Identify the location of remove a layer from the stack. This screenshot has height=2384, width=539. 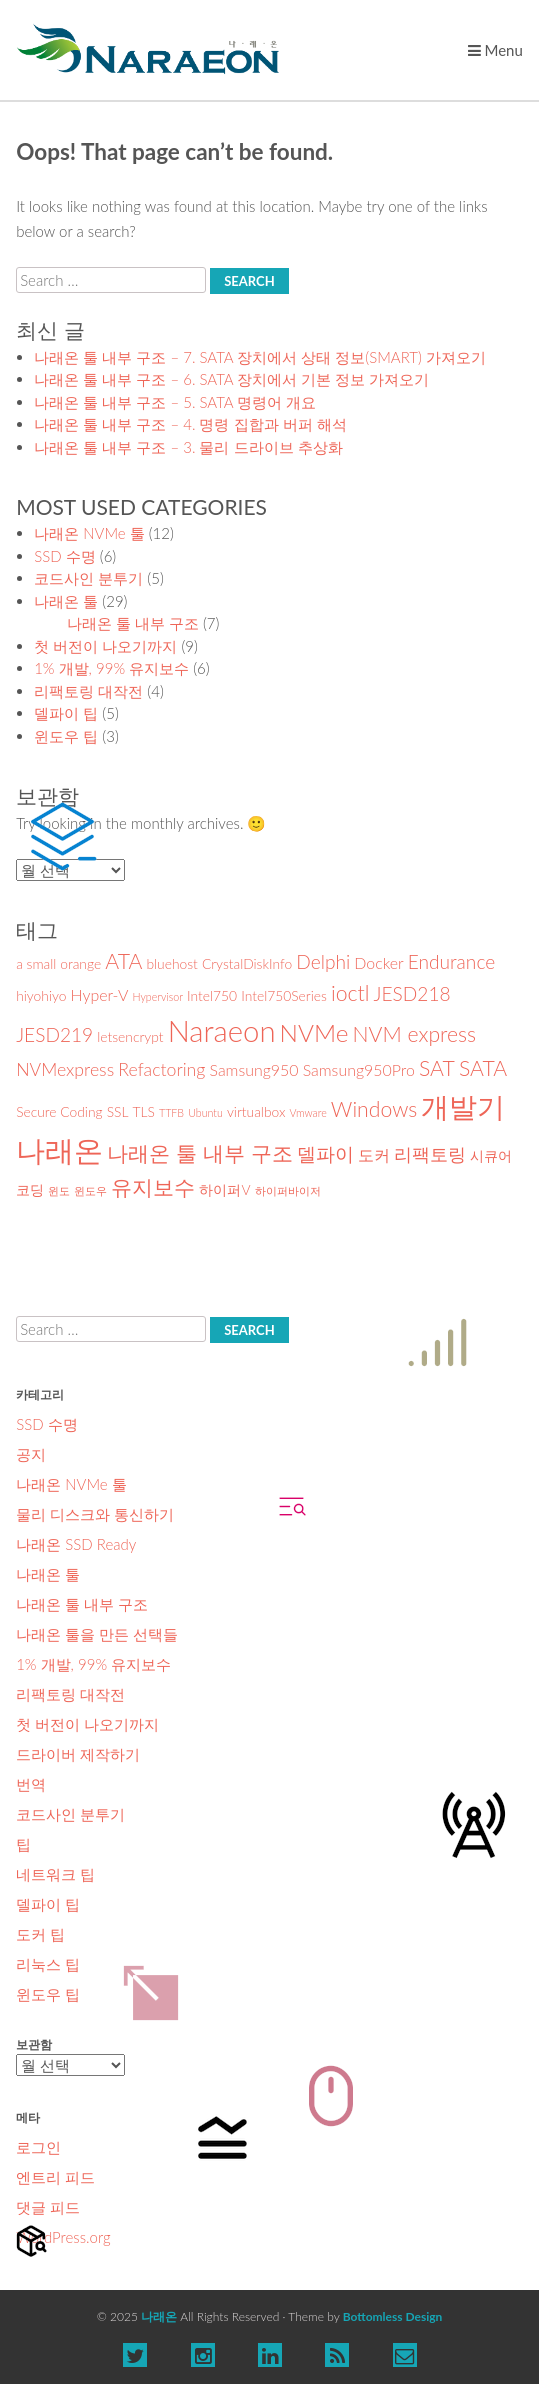
(62, 836).